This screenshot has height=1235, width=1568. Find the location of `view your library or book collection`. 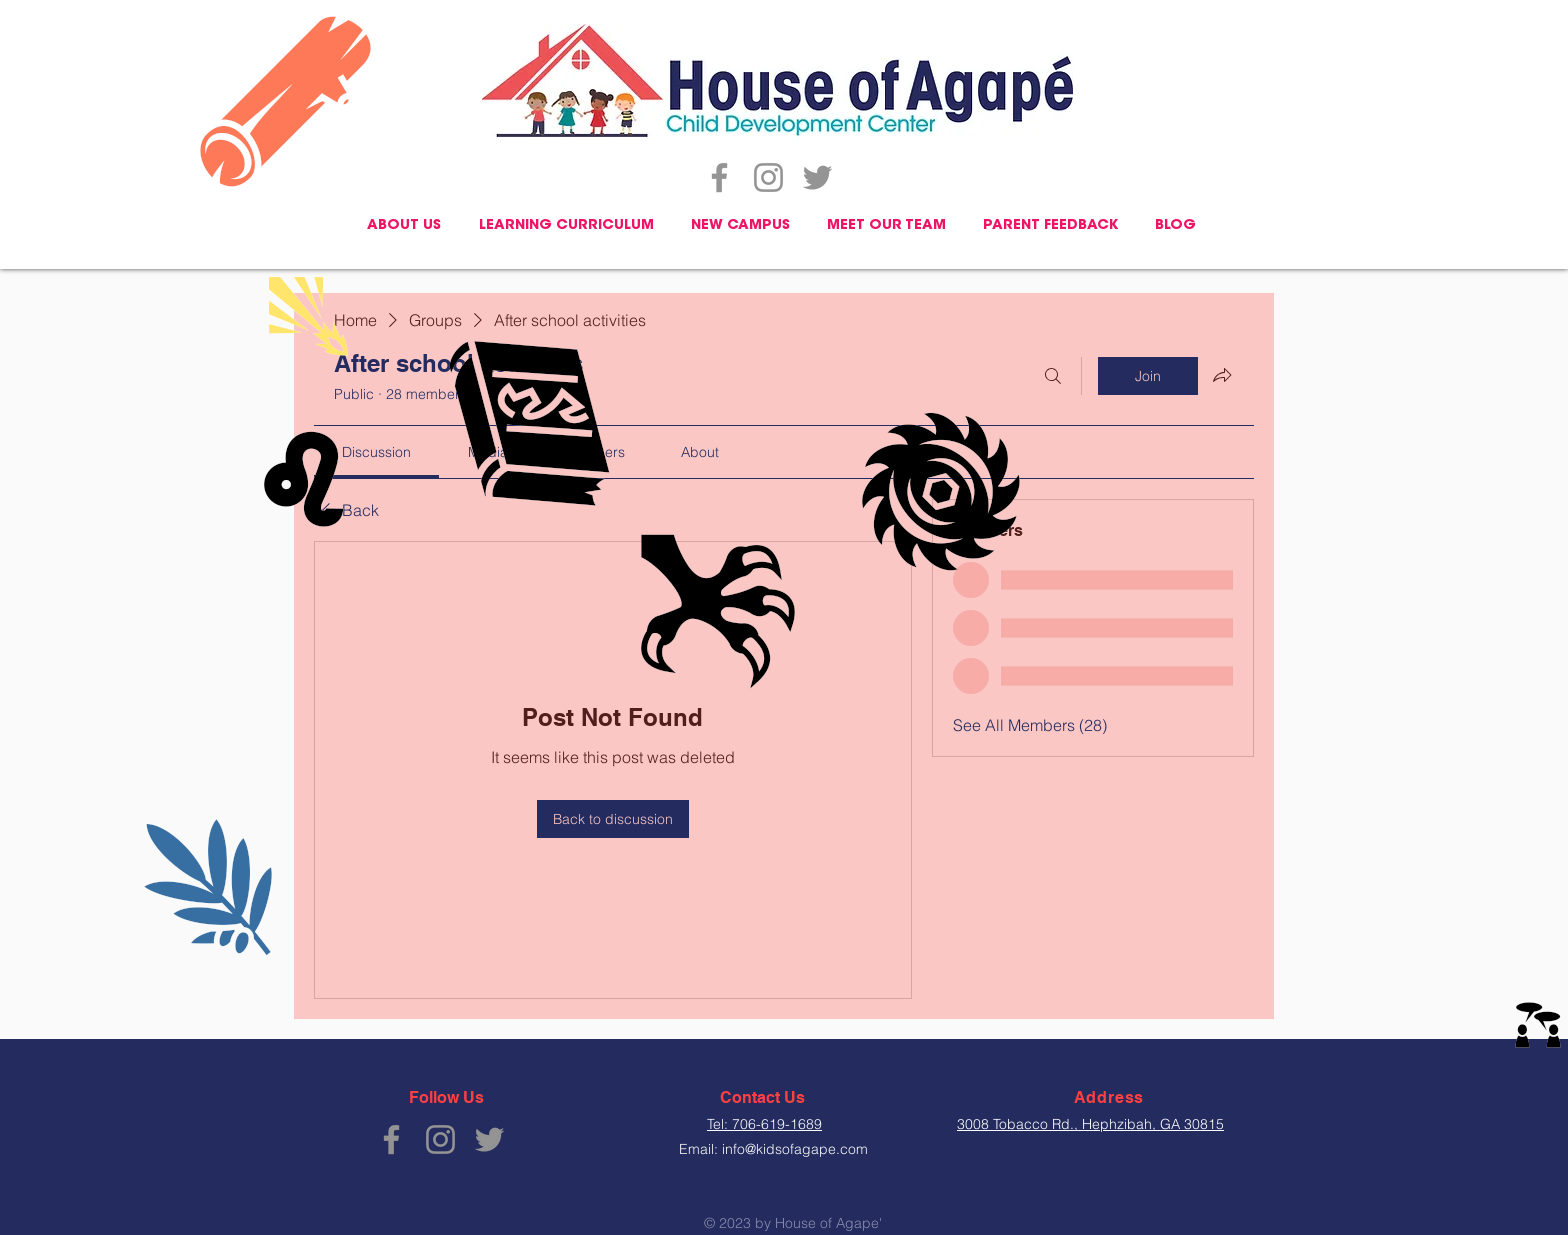

view your library or book collection is located at coordinates (529, 423).